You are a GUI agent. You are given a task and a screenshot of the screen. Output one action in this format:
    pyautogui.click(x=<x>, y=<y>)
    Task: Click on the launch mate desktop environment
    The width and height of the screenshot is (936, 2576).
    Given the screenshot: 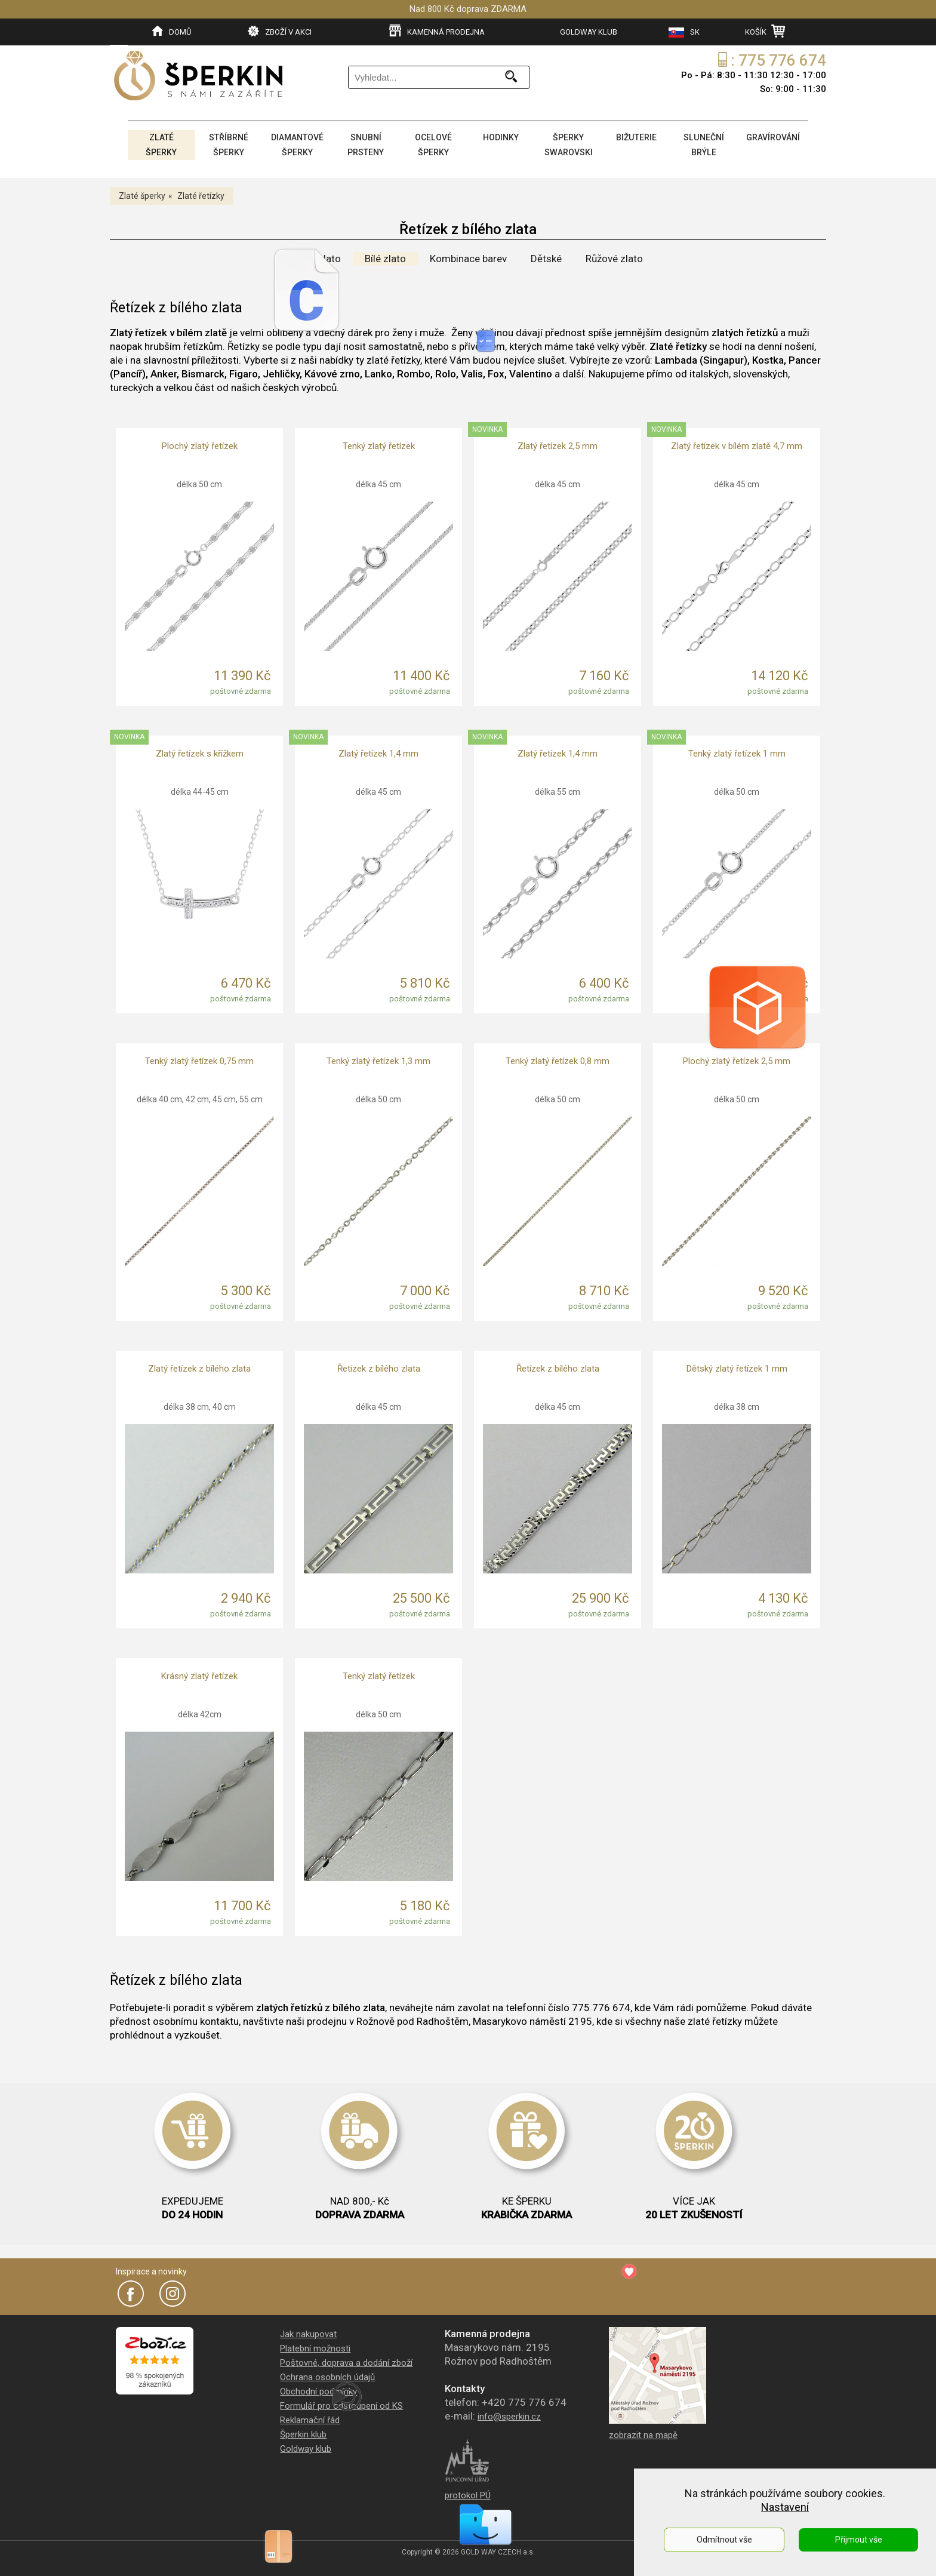 What is the action you would take?
    pyautogui.click(x=347, y=2396)
    